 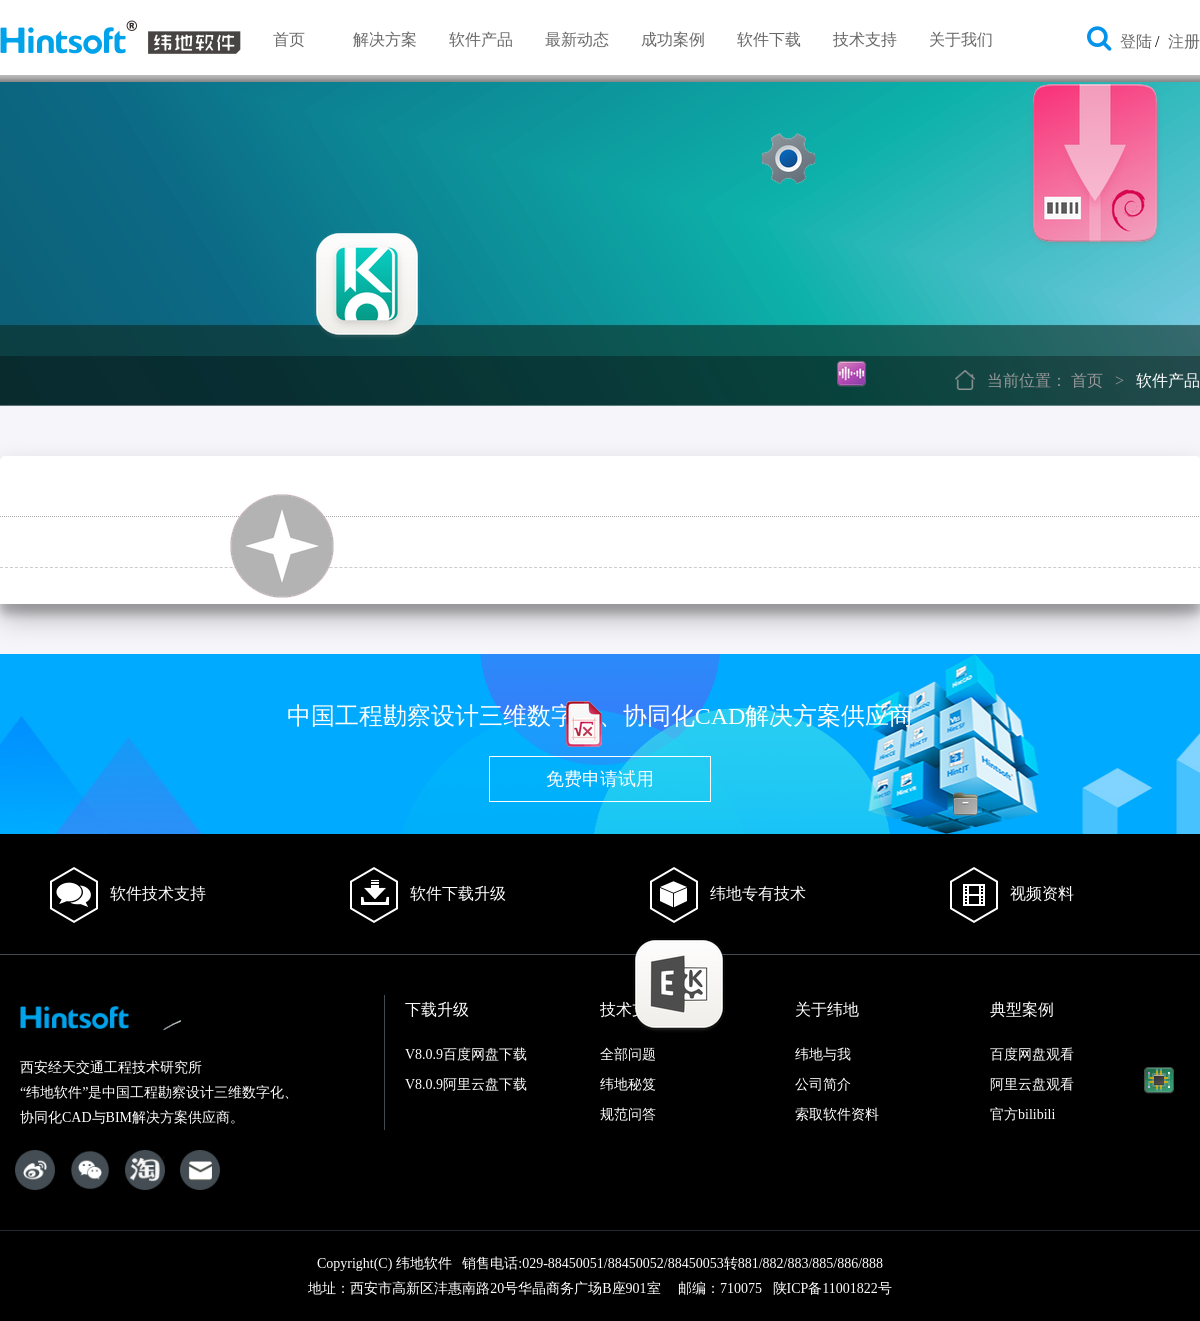 I want to click on remove trust status from a bluetooth device, so click(x=282, y=546).